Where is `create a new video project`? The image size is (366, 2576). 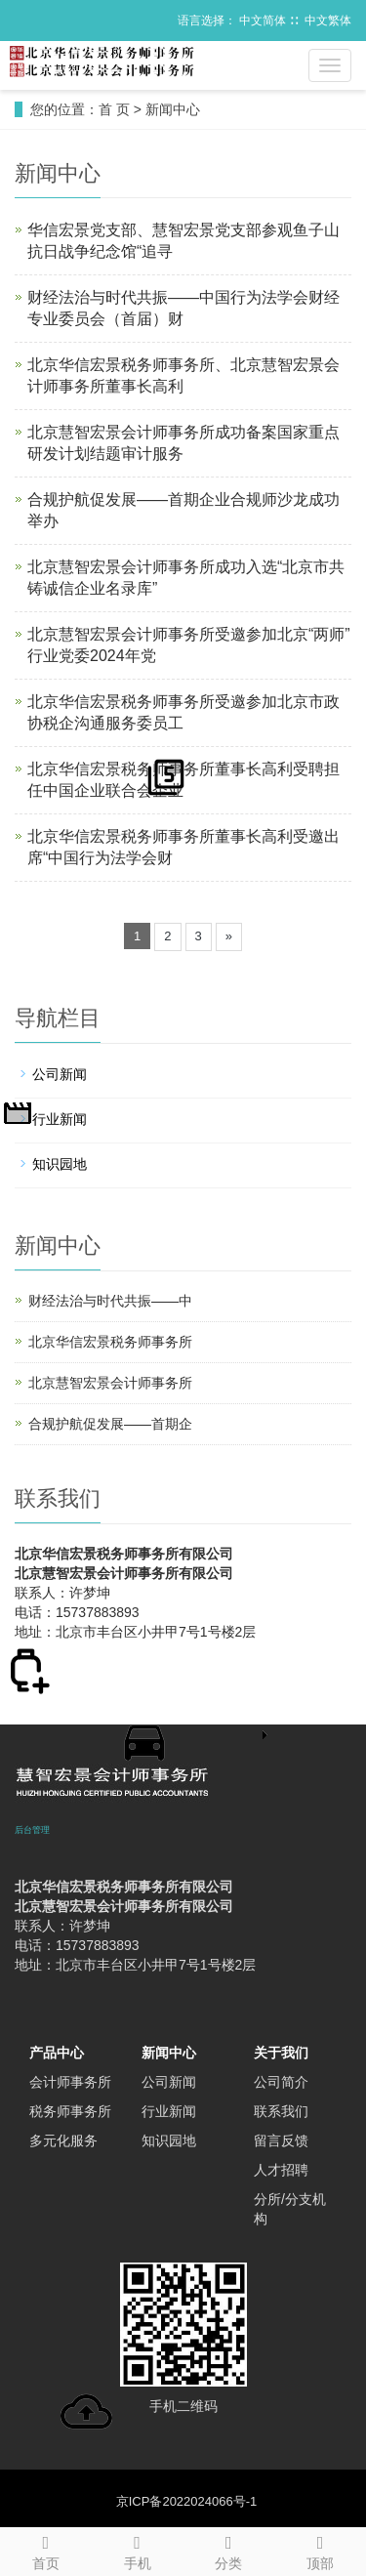
create a new video project is located at coordinates (18, 1113).